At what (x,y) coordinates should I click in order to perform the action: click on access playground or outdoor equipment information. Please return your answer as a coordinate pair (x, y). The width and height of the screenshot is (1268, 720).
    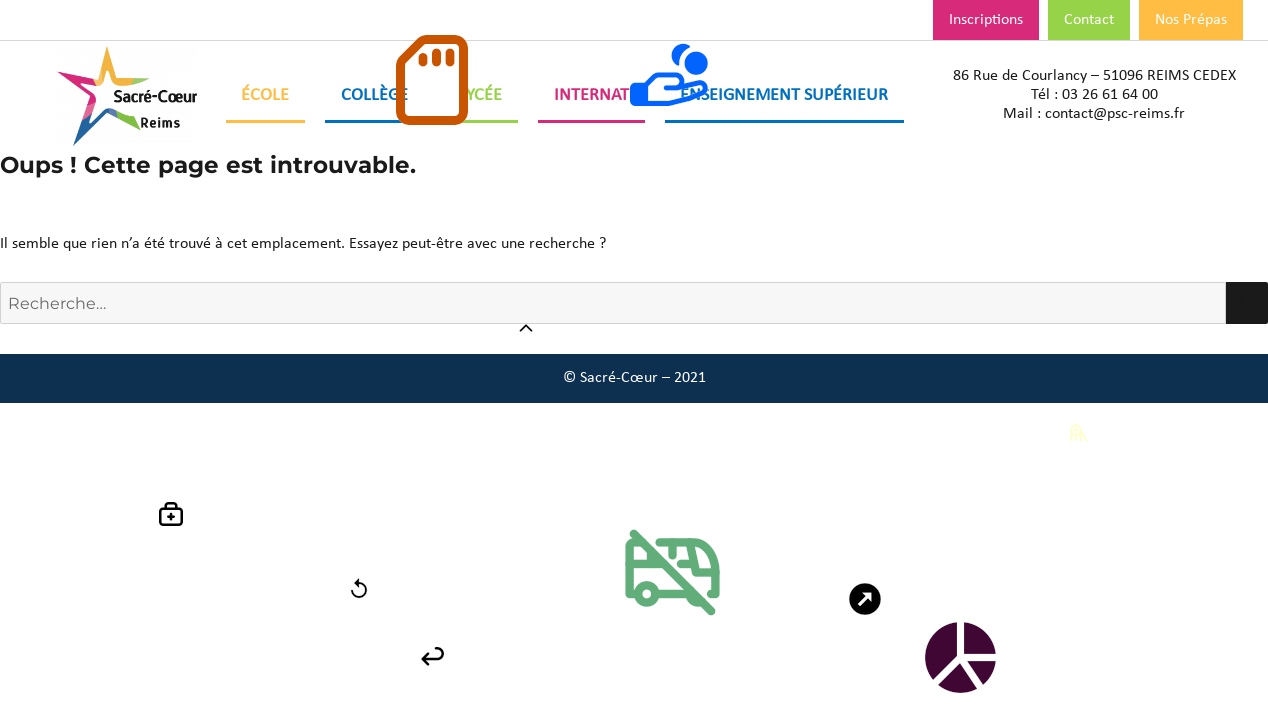
    Looking at the image, I should click on (1079, 432).